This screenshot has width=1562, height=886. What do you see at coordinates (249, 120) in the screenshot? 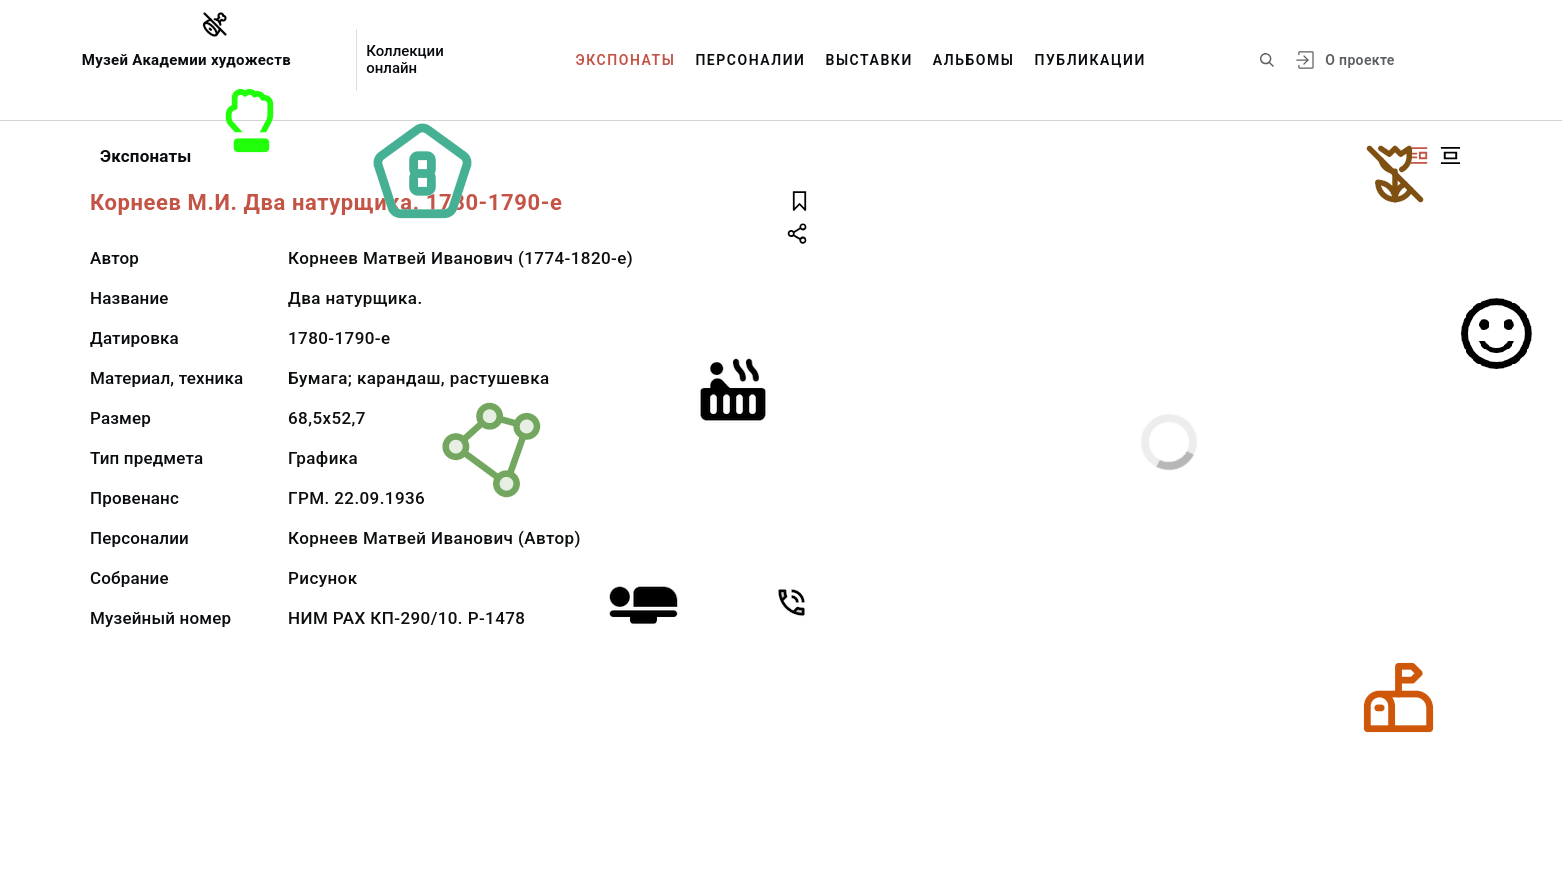
I see `rock gesture for rock-paper-scissors game` at bounding box center [249, 120].